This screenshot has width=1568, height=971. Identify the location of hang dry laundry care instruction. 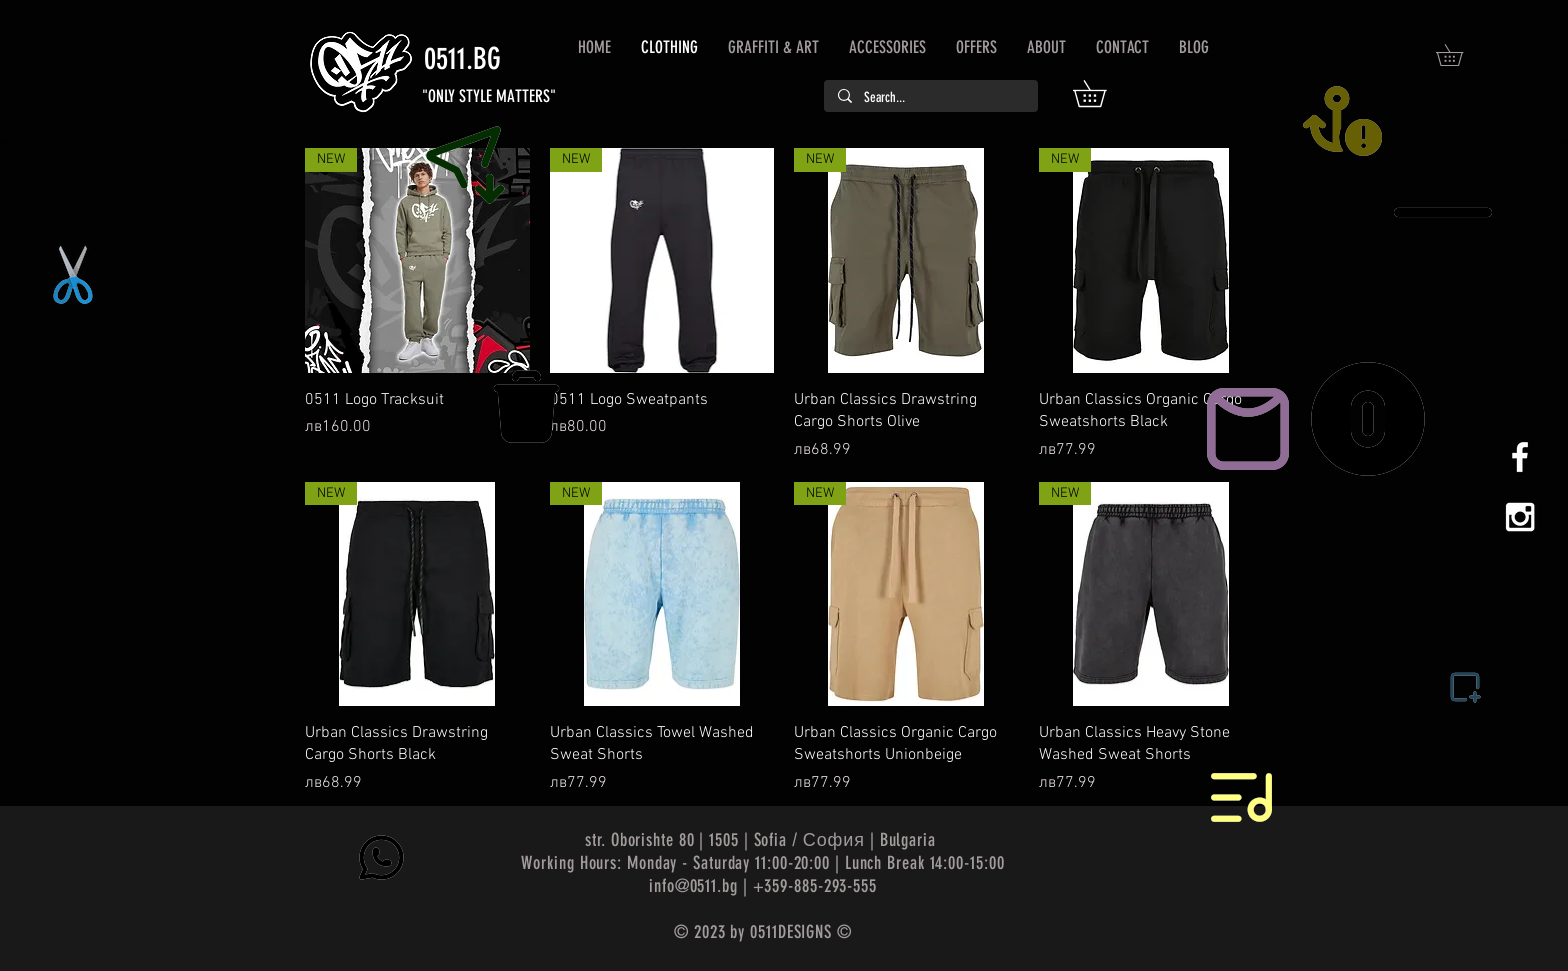
(1248, 429).